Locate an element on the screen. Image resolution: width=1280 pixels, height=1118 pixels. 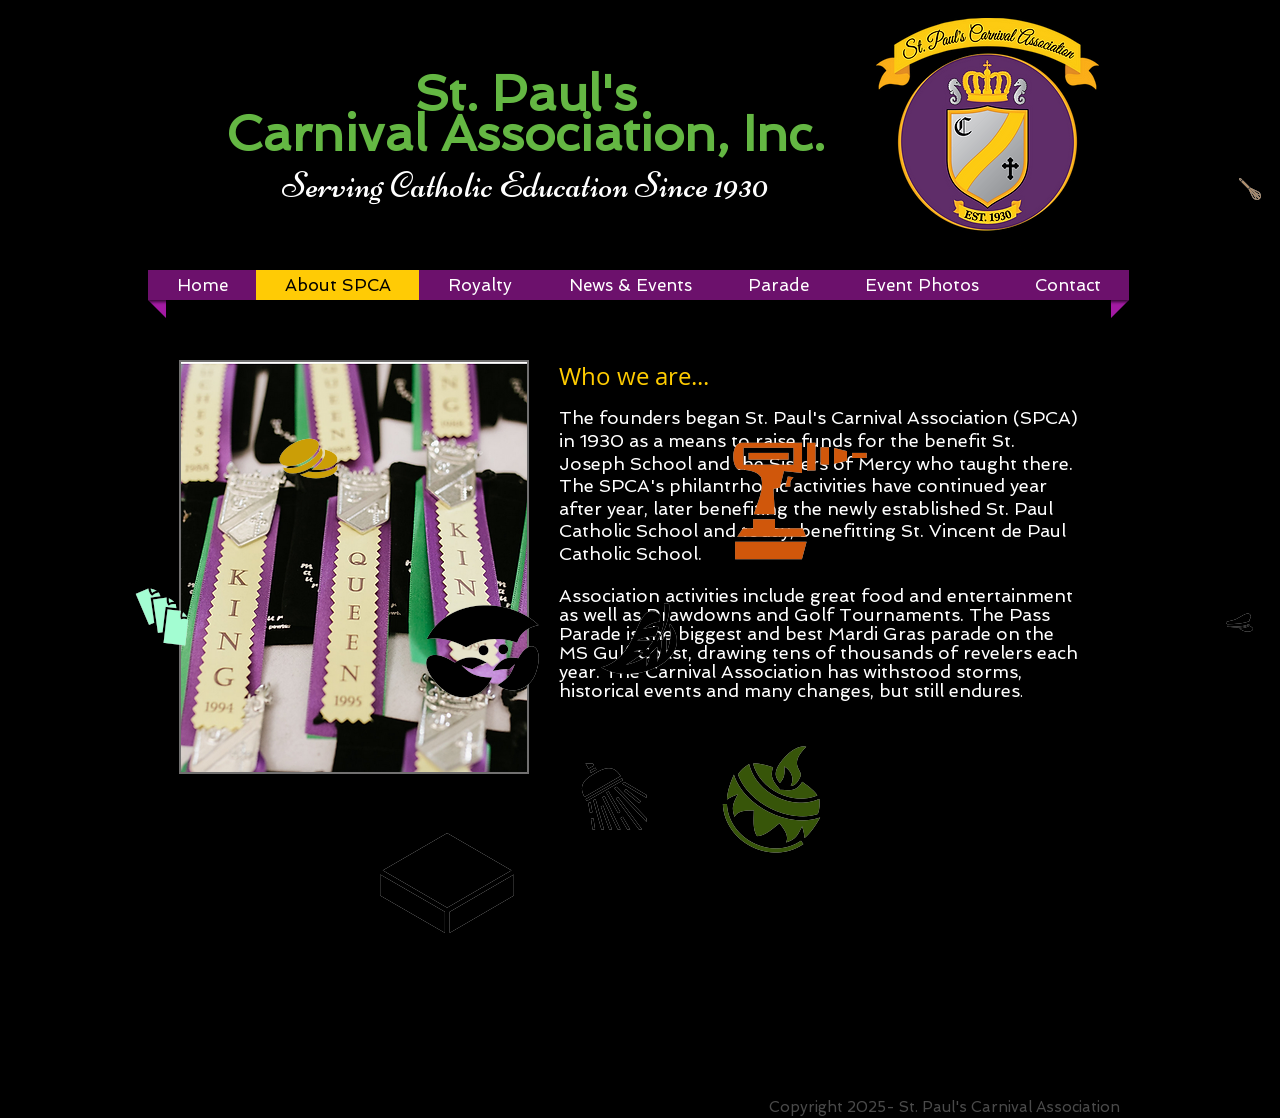
access your files and documents is located at coordinates (162, 617).